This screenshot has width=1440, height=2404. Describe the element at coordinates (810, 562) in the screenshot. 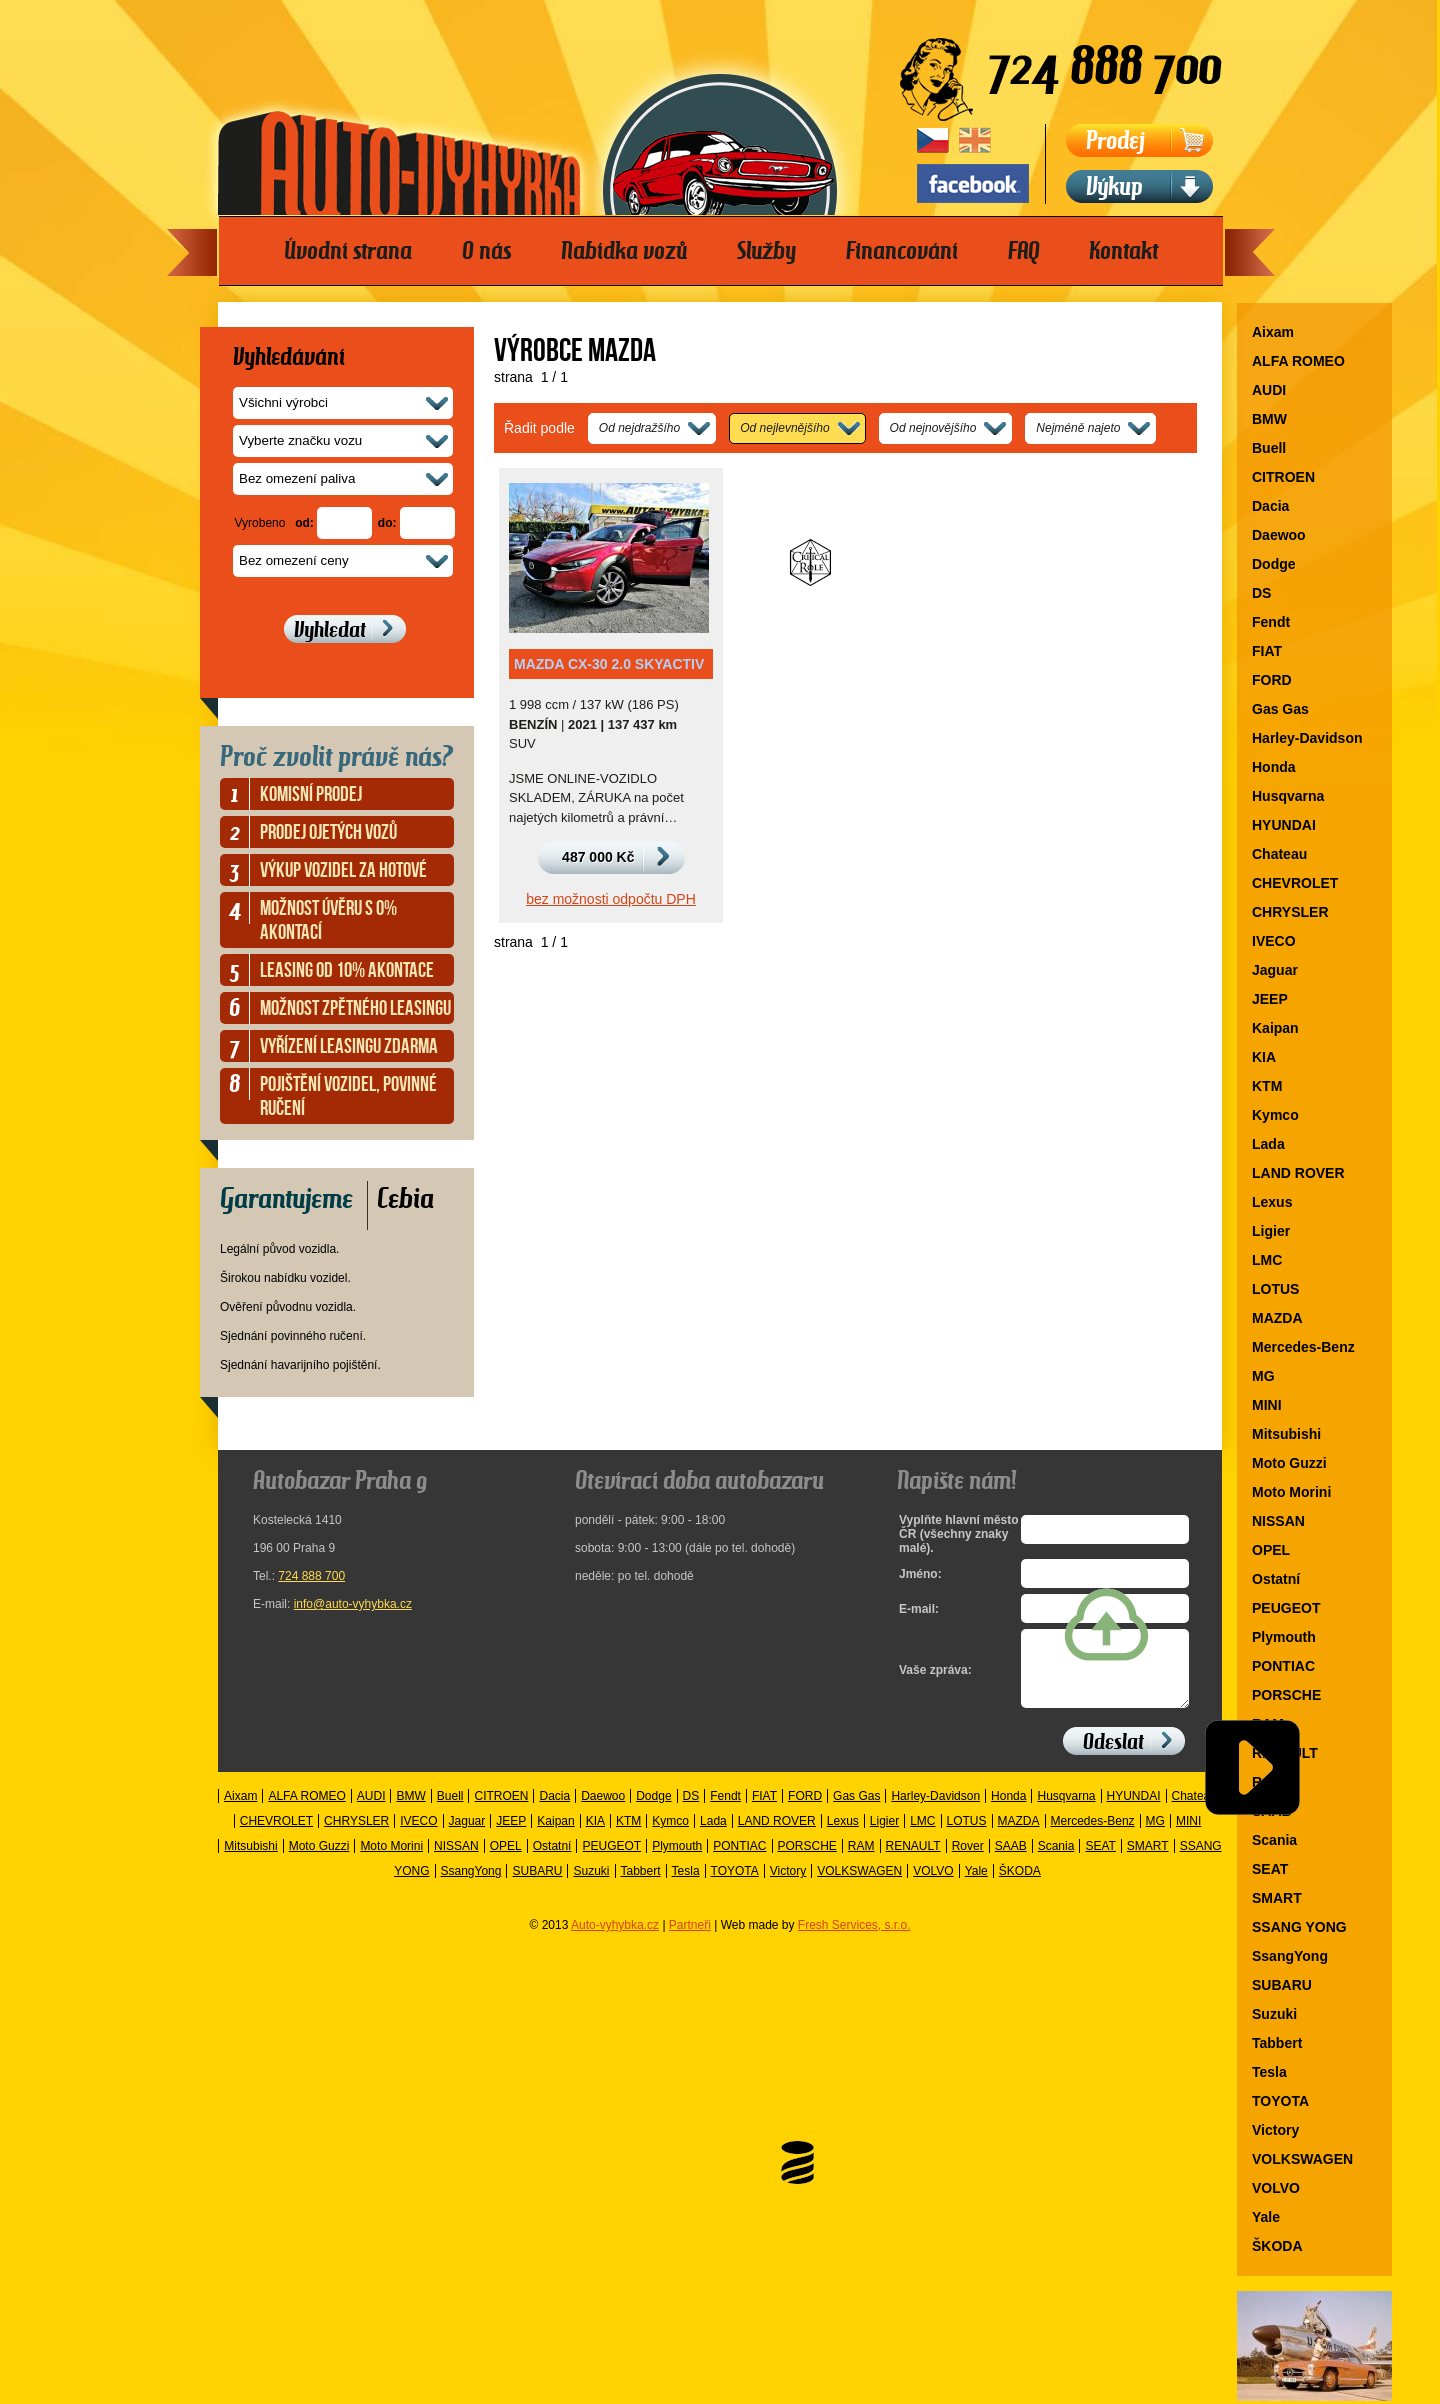

I see `critical role logo` at that location.